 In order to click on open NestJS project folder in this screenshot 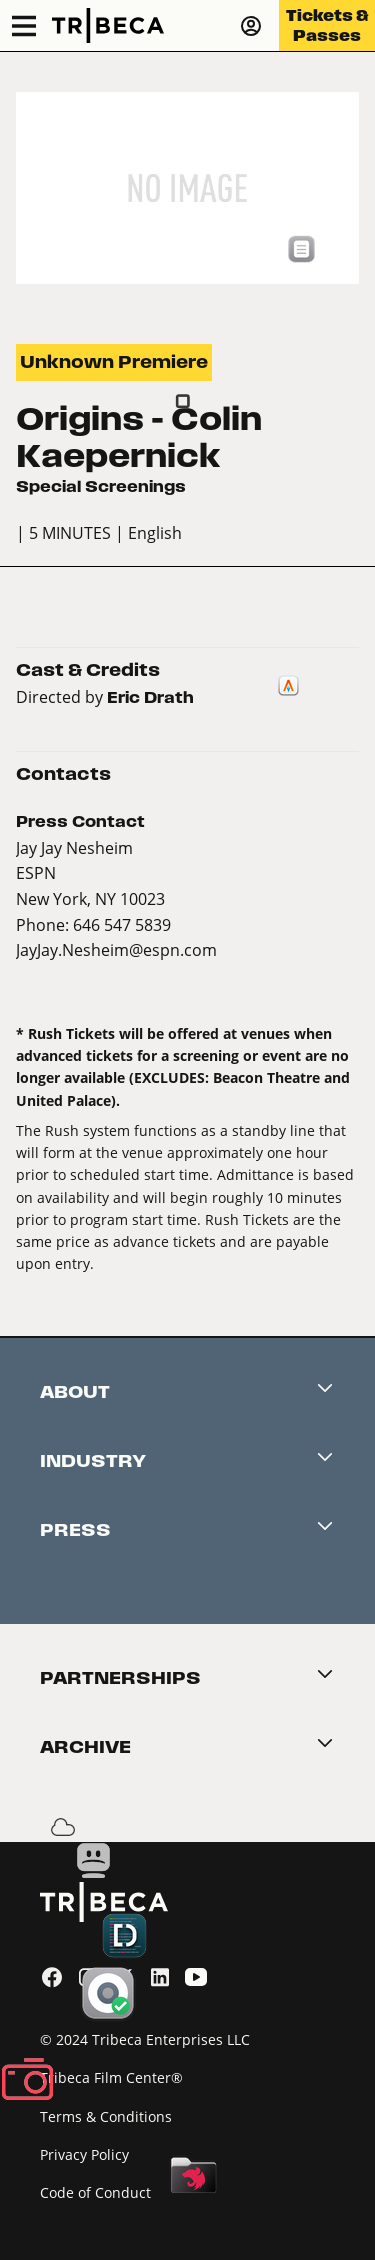, I will do `click(193, 2176)`.